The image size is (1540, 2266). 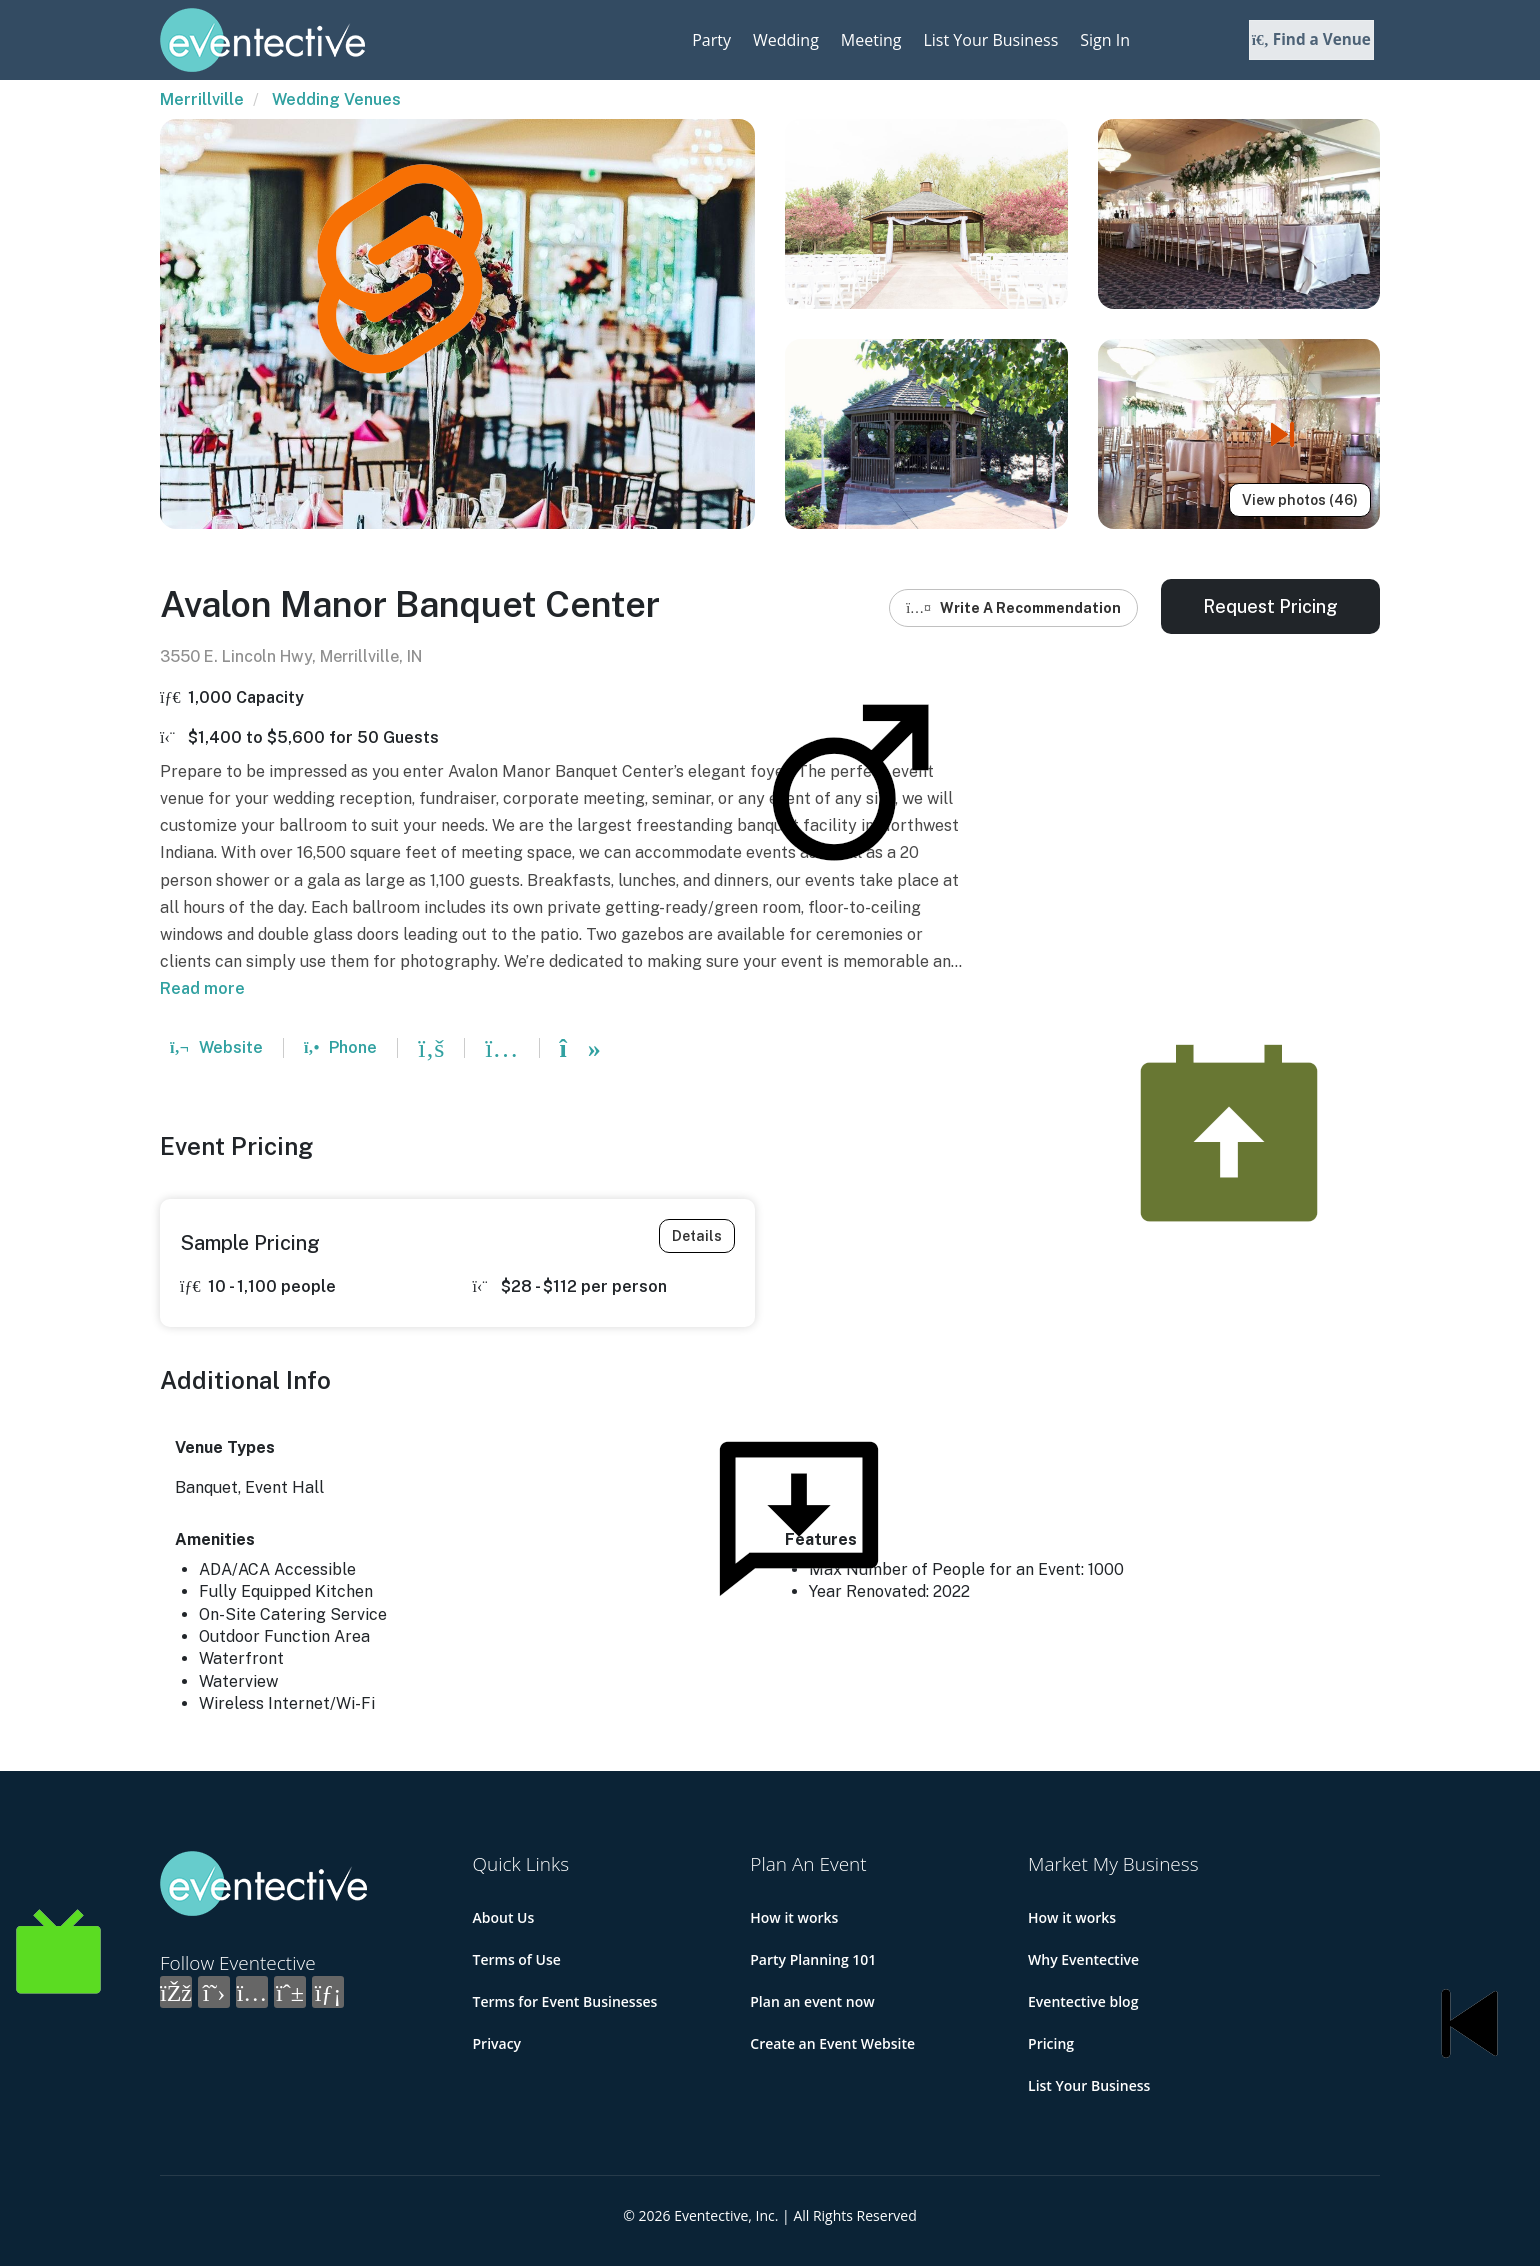 I want to click on upload image to gallery, so click(x=1229, y=1142).